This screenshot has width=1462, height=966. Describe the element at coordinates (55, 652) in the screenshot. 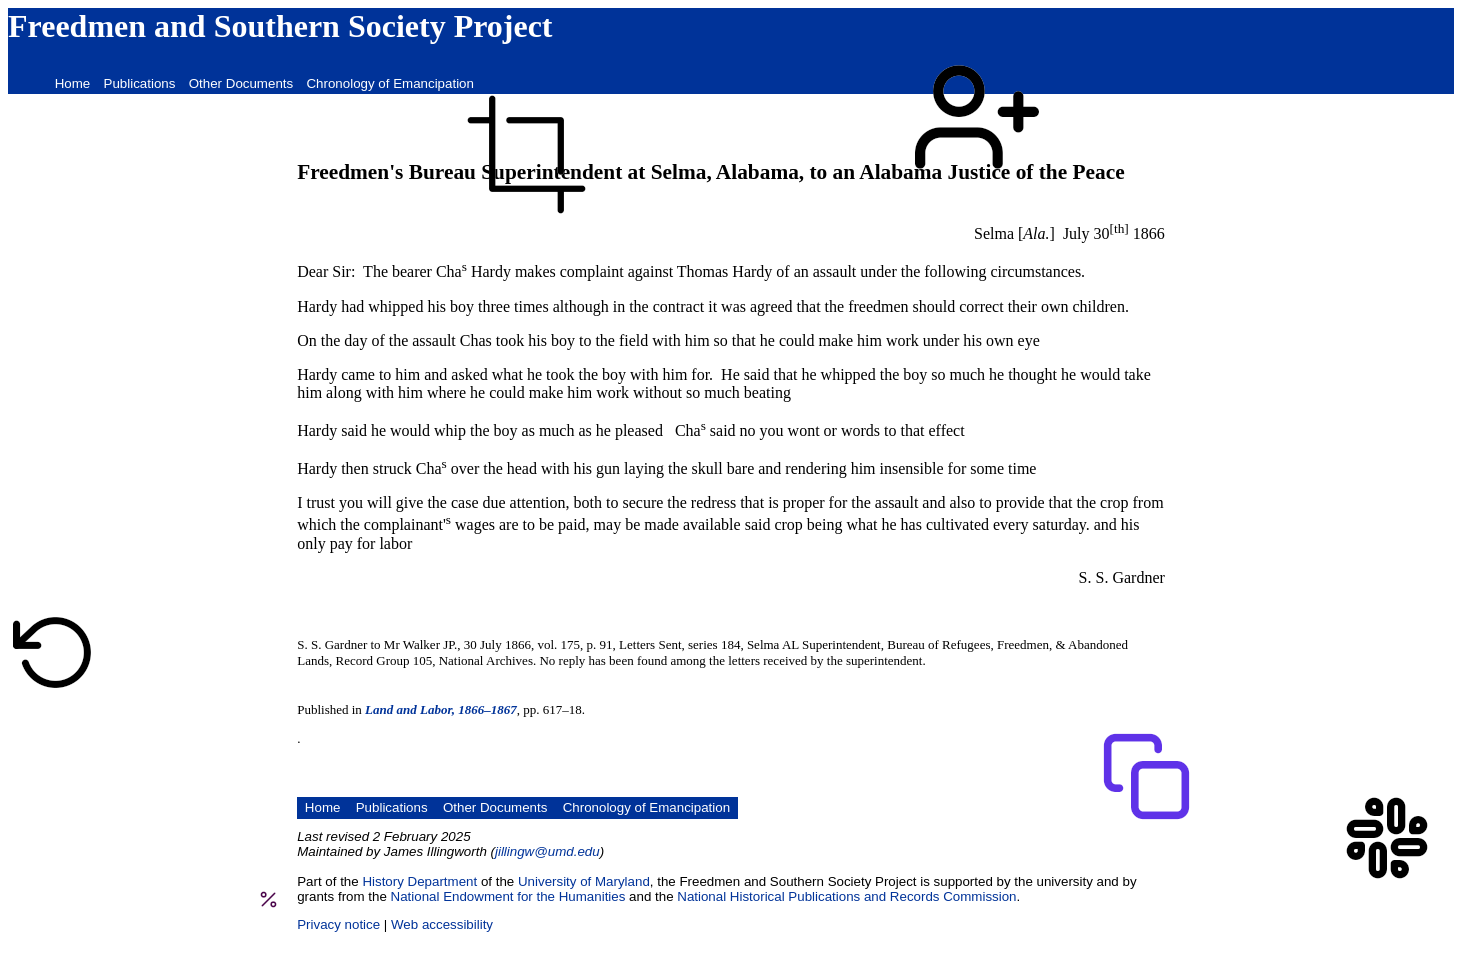

I see `undo last action` at that location.